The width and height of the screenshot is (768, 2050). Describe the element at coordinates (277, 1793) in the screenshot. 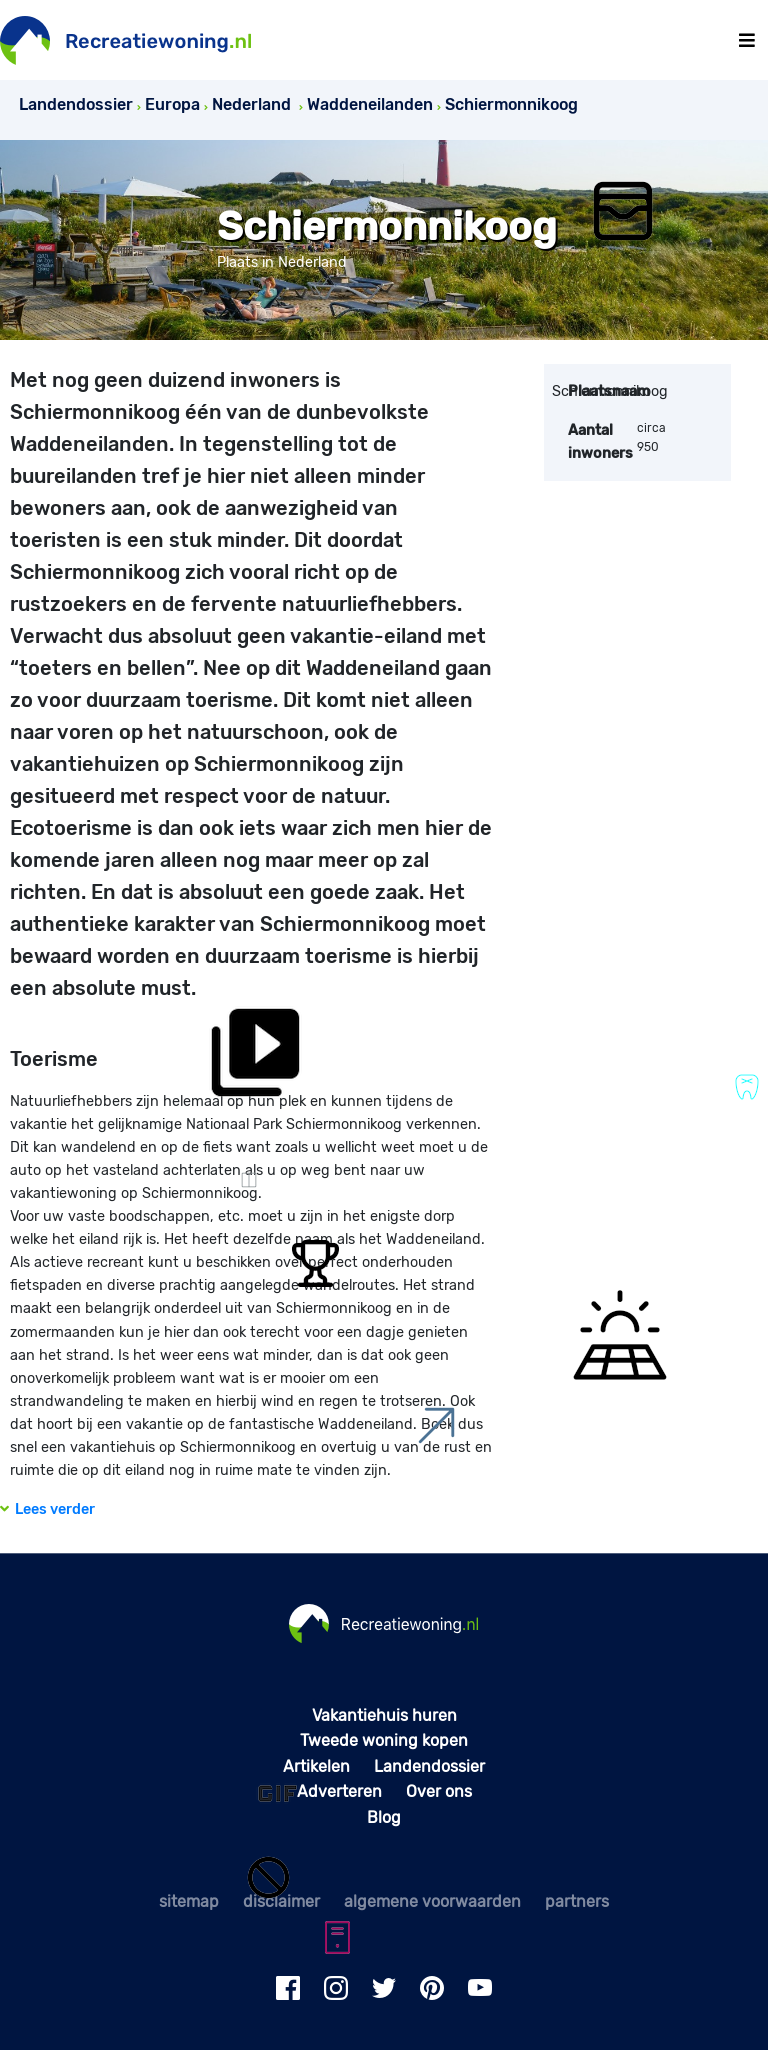

I see `insert a gif into your message` at that location.